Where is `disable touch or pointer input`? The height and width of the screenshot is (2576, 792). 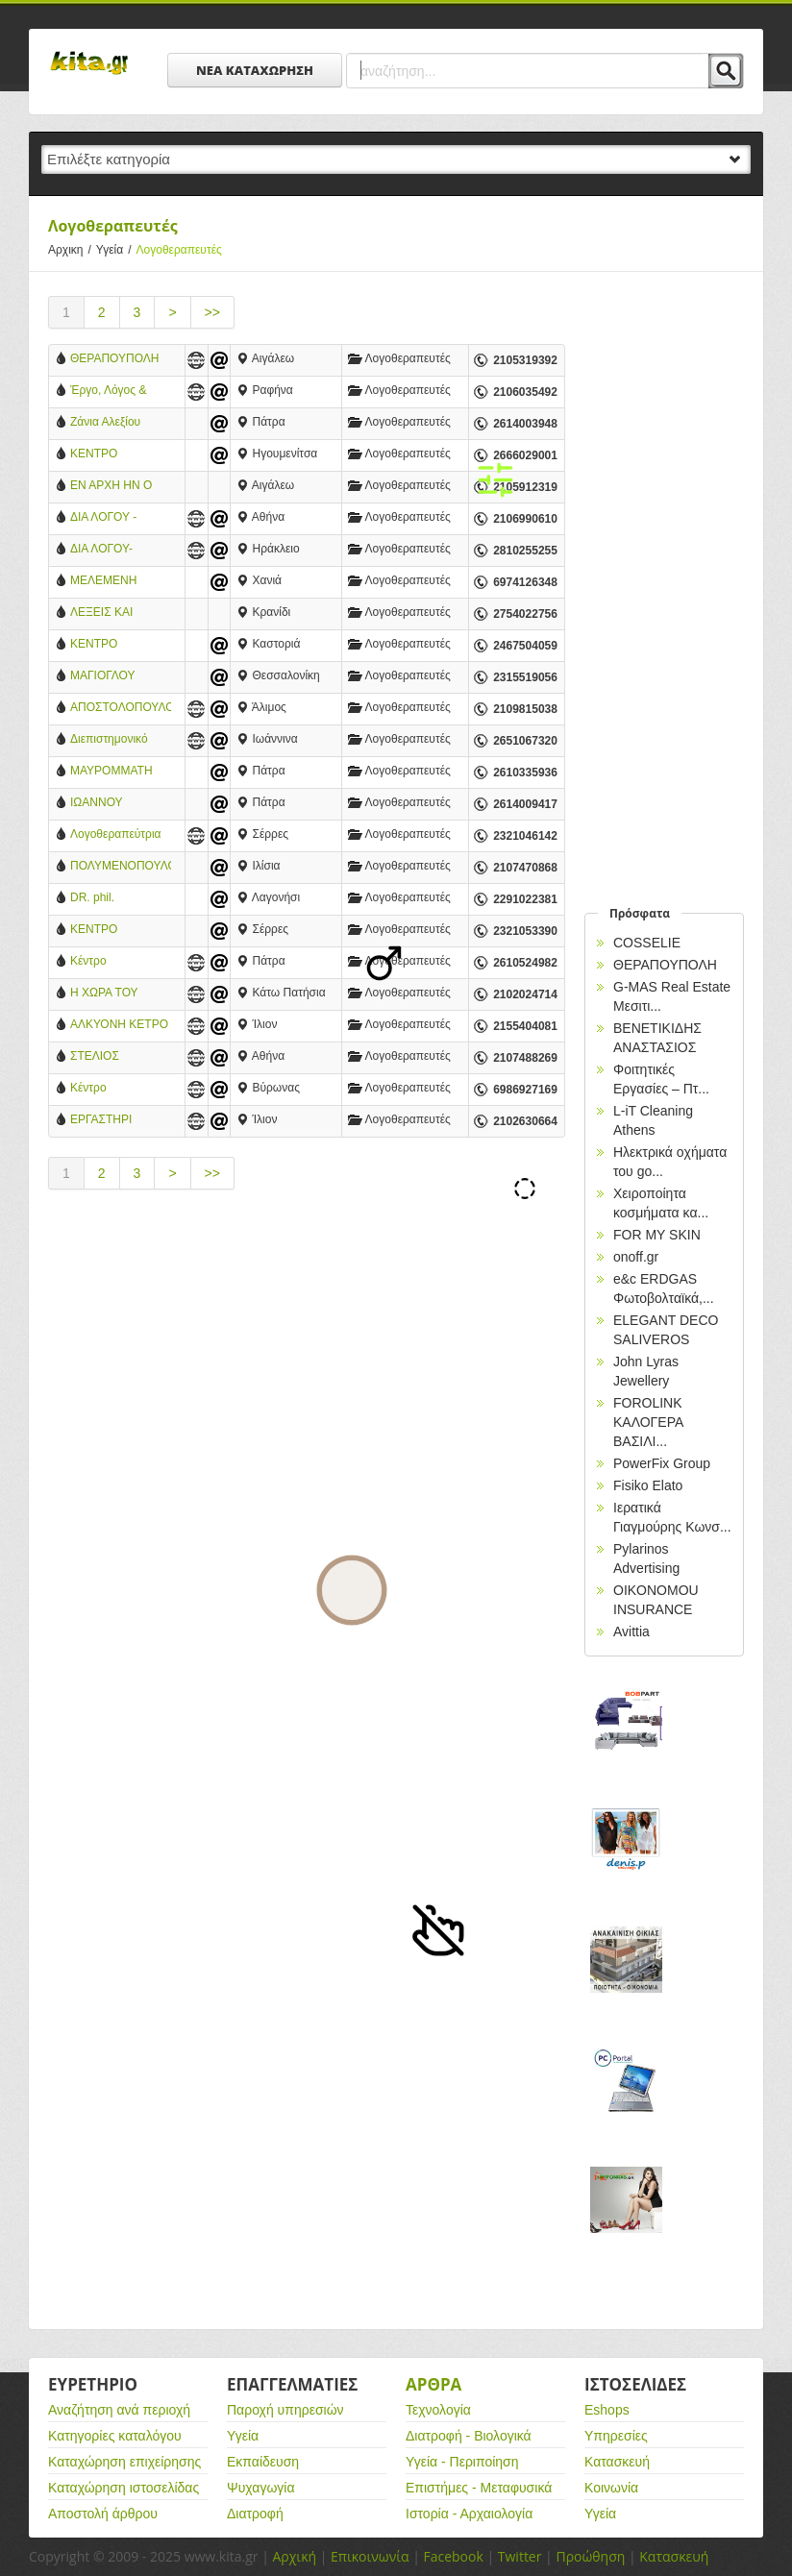
disable touch or pointer input is located at coordinates (438, 1930).